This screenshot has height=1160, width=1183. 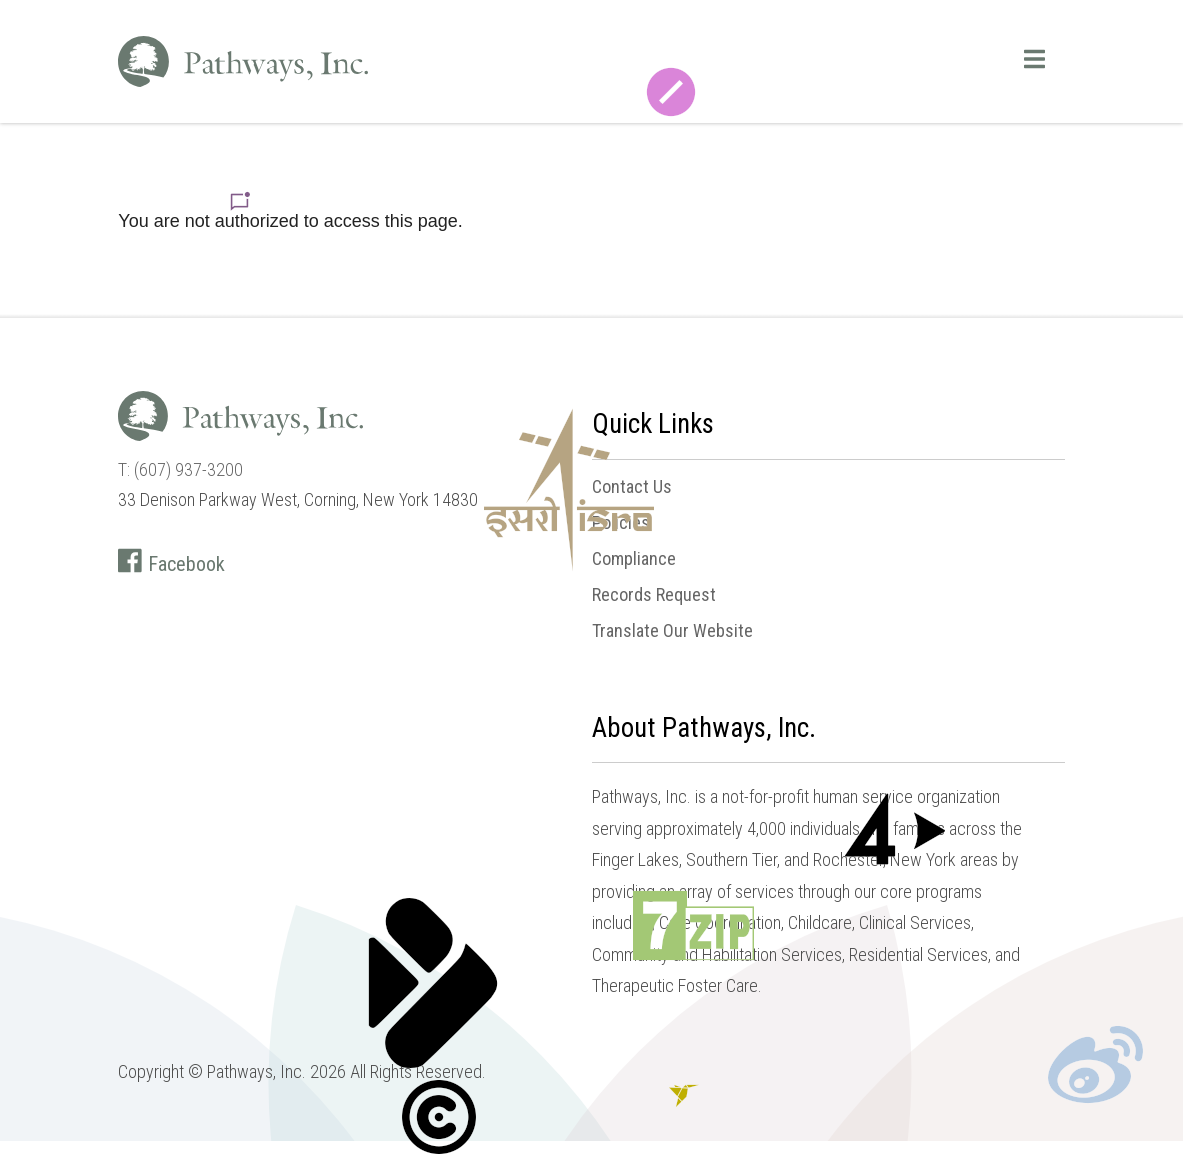 What do you see at coordinates (684, 1096) in the screenshot?
I see `visit freelancer.com website` at bounding box center [684, 1096].